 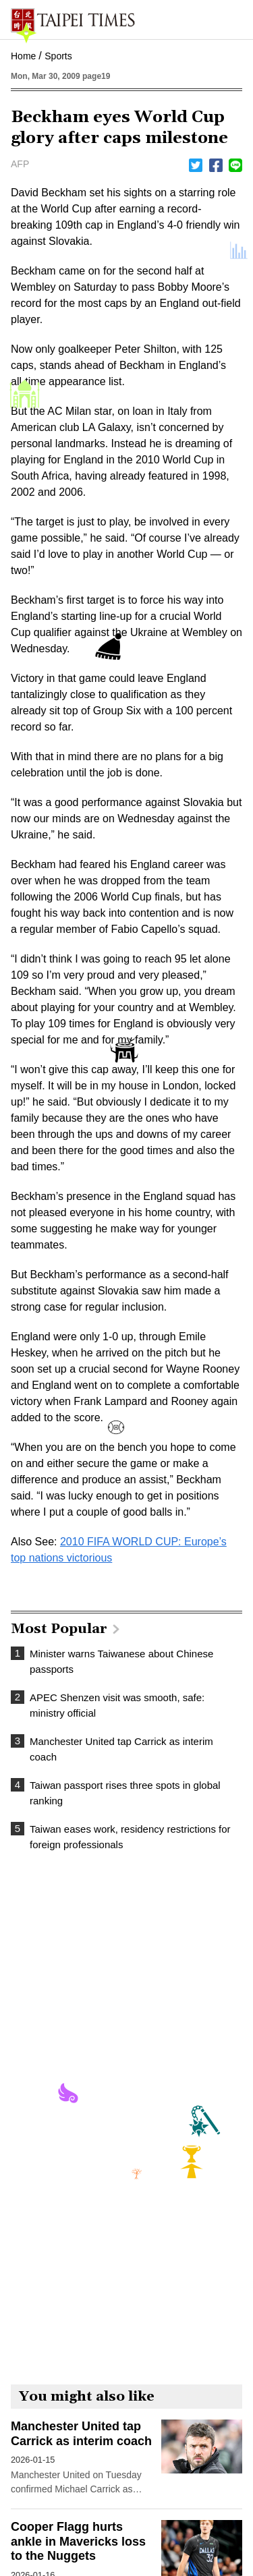 What do you see at coordinates (204, 2121) in the screenshot?
I see `select flail weapon in game inventory` at bounding box center [204, 2121].